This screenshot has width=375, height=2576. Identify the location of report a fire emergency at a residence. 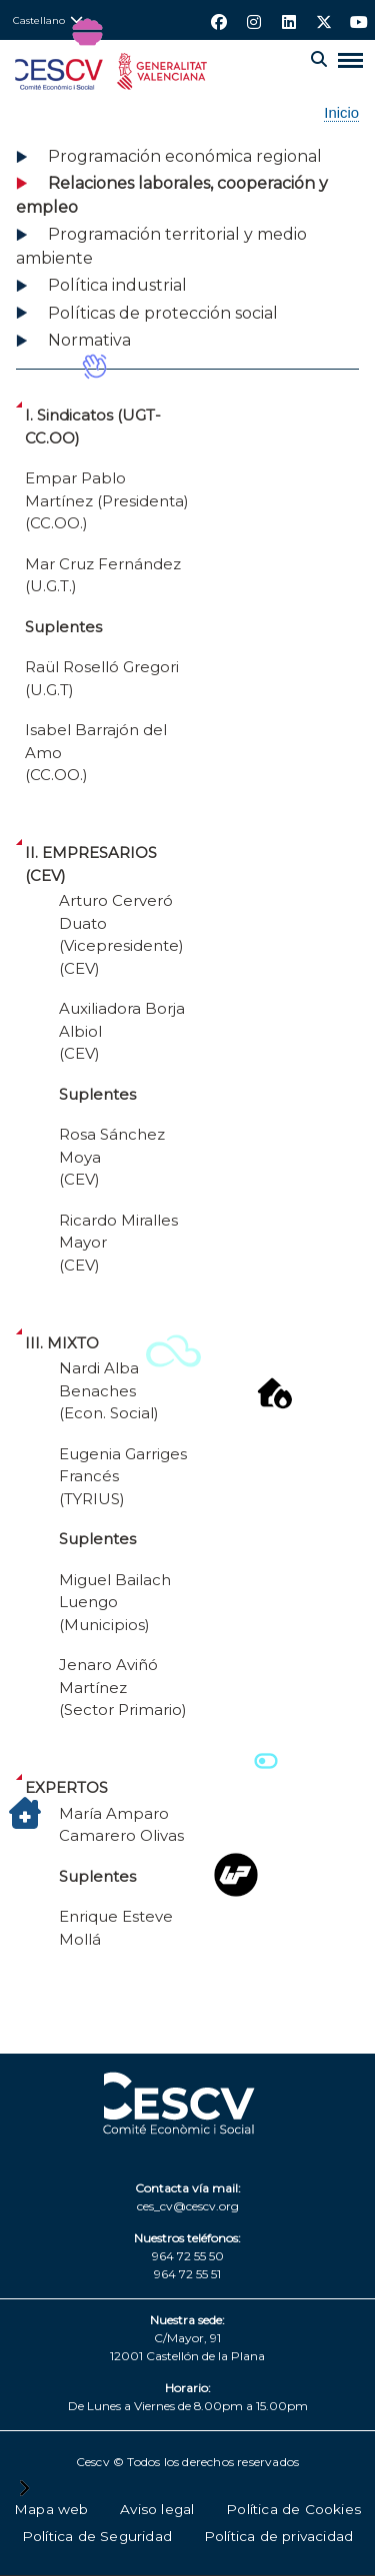
(274, 1392).